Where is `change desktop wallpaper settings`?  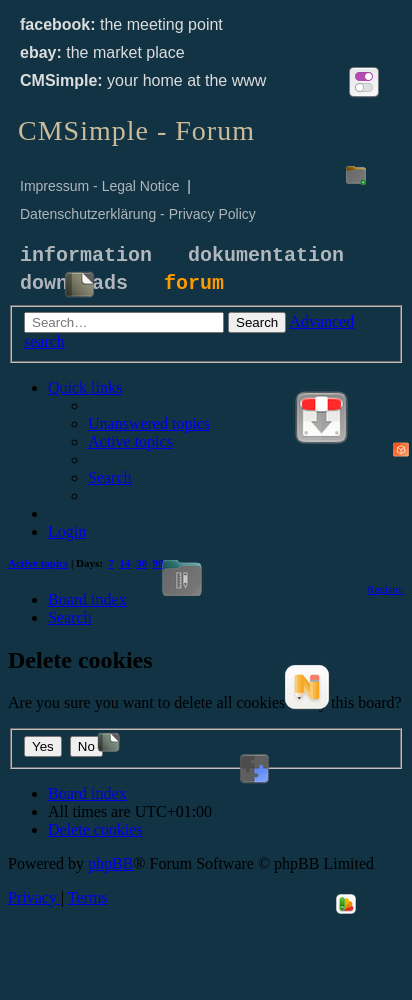 change desktop wallpaper settings is located at coordinates (108, 741).